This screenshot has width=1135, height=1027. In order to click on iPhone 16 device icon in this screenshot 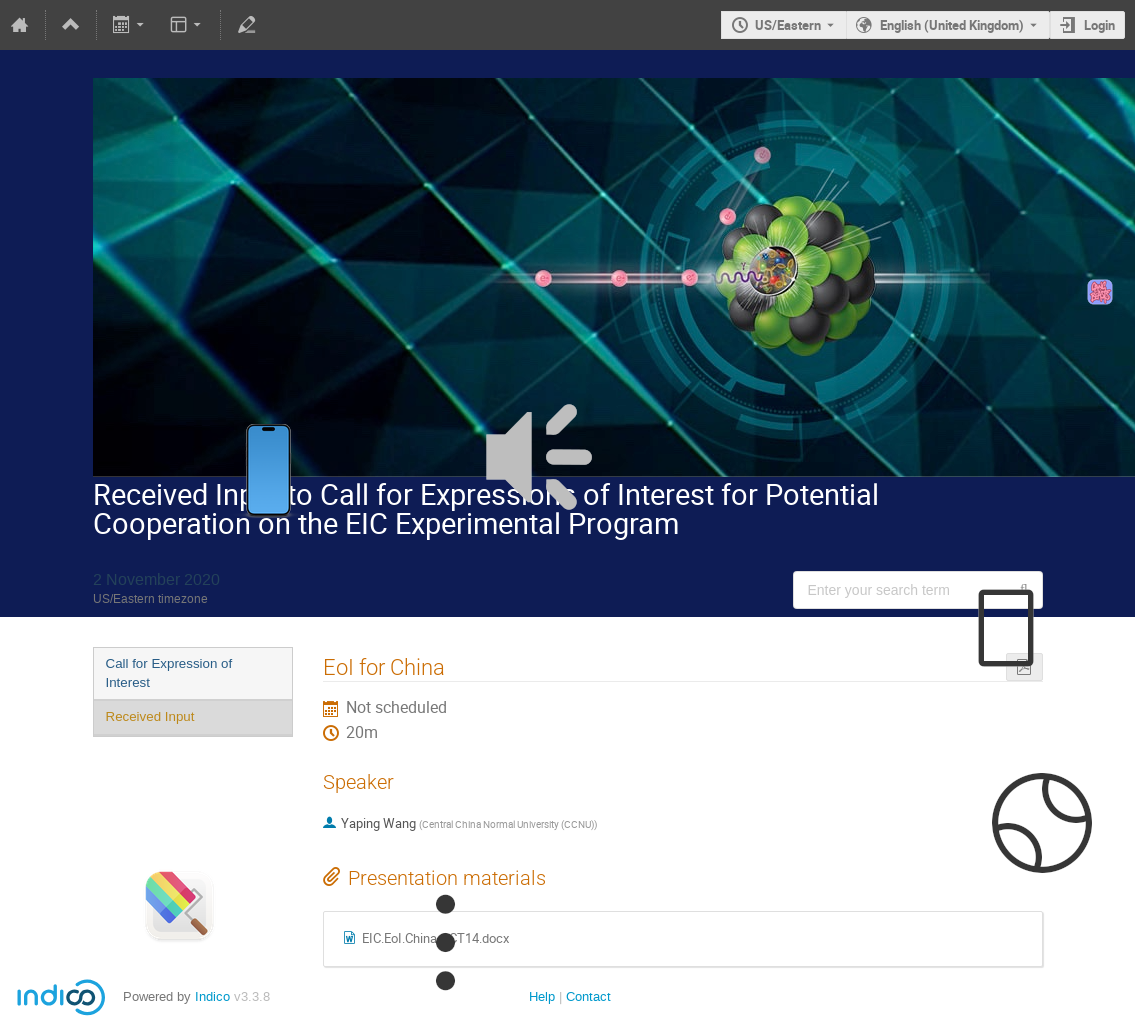, I will do `click(268, 471)`.